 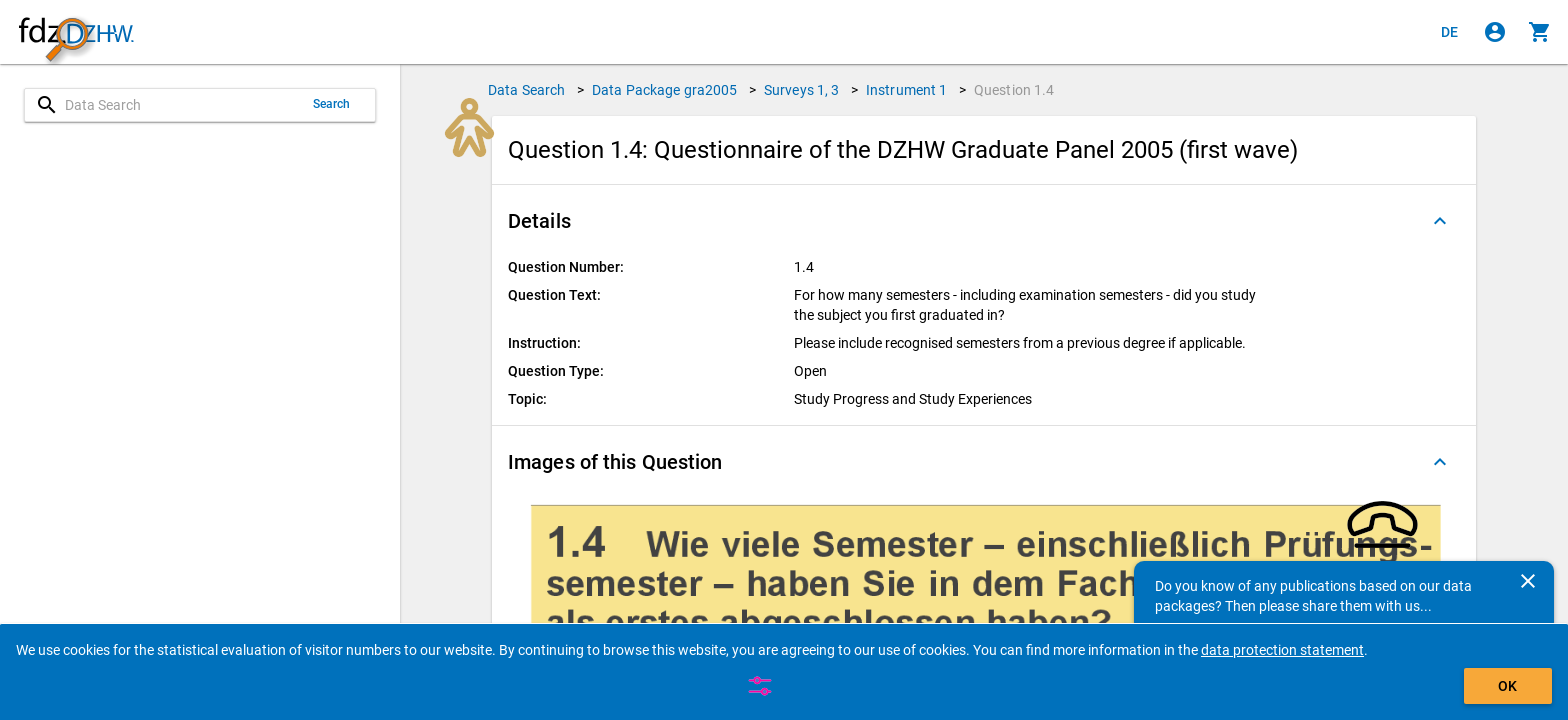 What do you see at coordinates (469, 128) in the screenshot?
I see `view your profile` at bounding box center [469, 128].